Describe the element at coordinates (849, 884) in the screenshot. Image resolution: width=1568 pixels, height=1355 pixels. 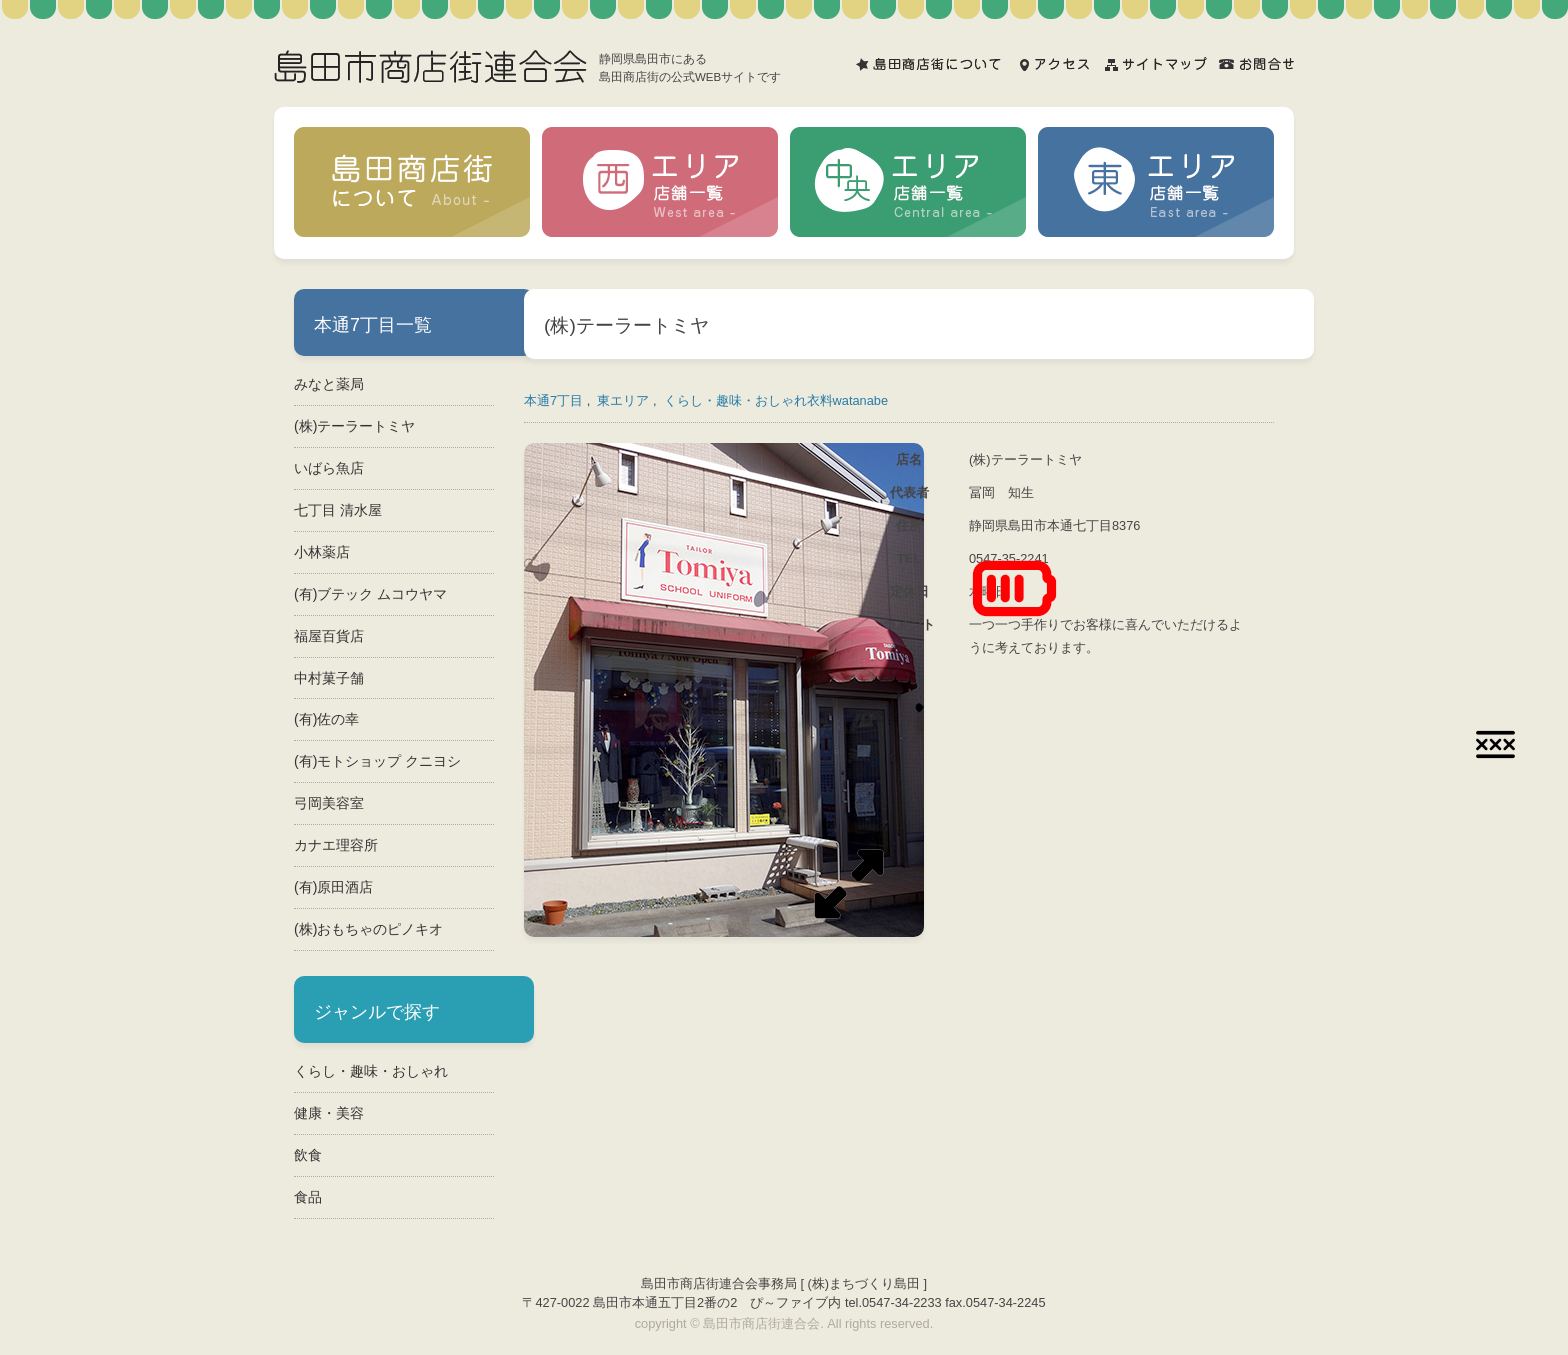
I see `expand to fullscreen mode` at that location.